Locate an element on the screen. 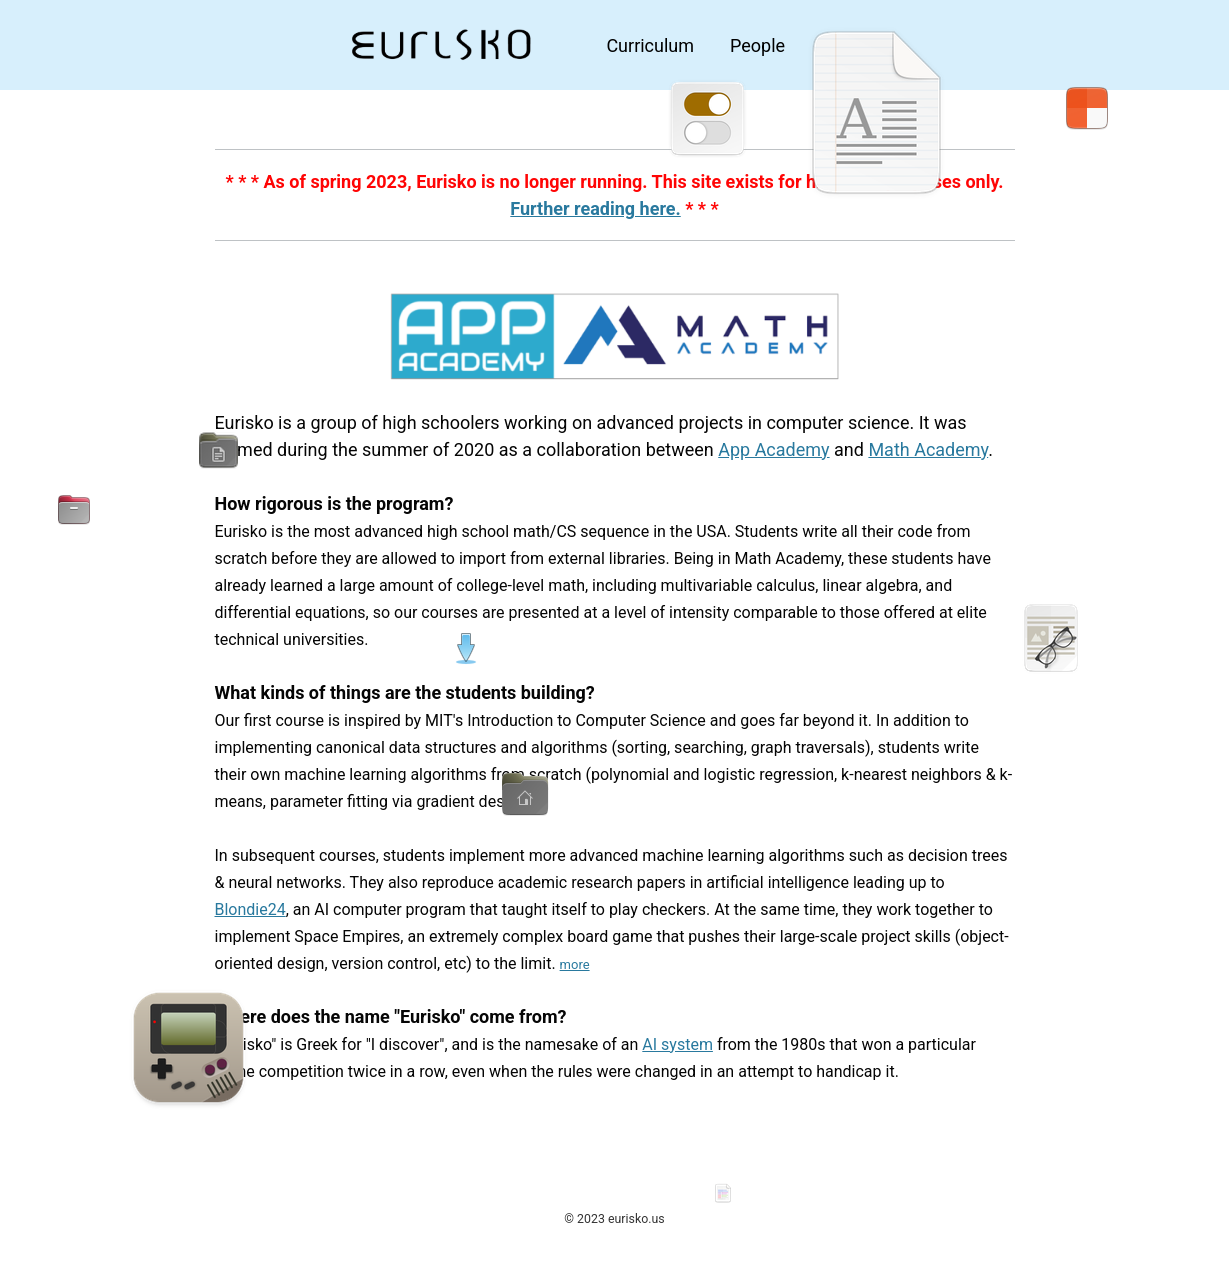 The height and width of the screenshot is (1264, 1229). access your home folder is located at coordinates (525, 794).